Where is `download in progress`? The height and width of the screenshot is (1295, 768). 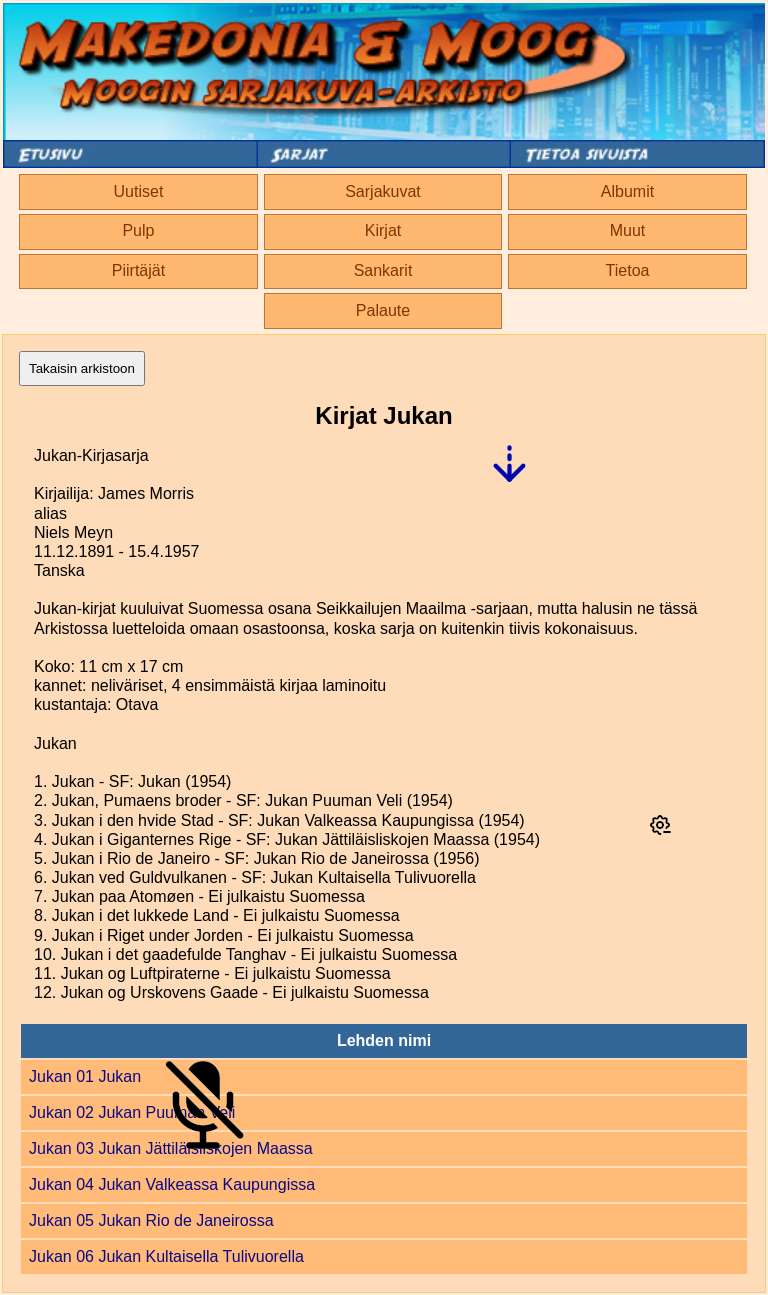 download in progress is located at coordinates (509, 463).